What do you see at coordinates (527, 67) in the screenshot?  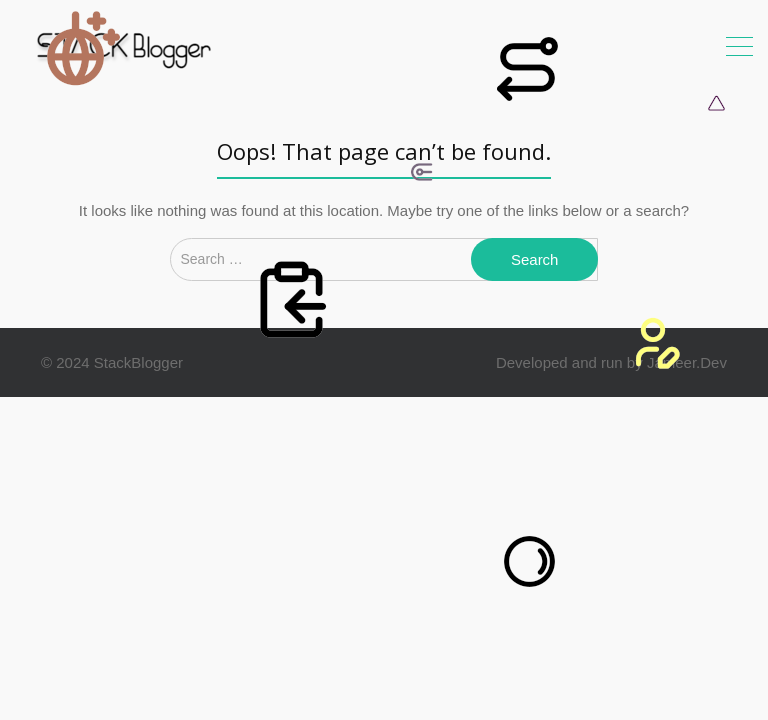 I see `turn left ahead in navigation` at bounding box center [527, 67].